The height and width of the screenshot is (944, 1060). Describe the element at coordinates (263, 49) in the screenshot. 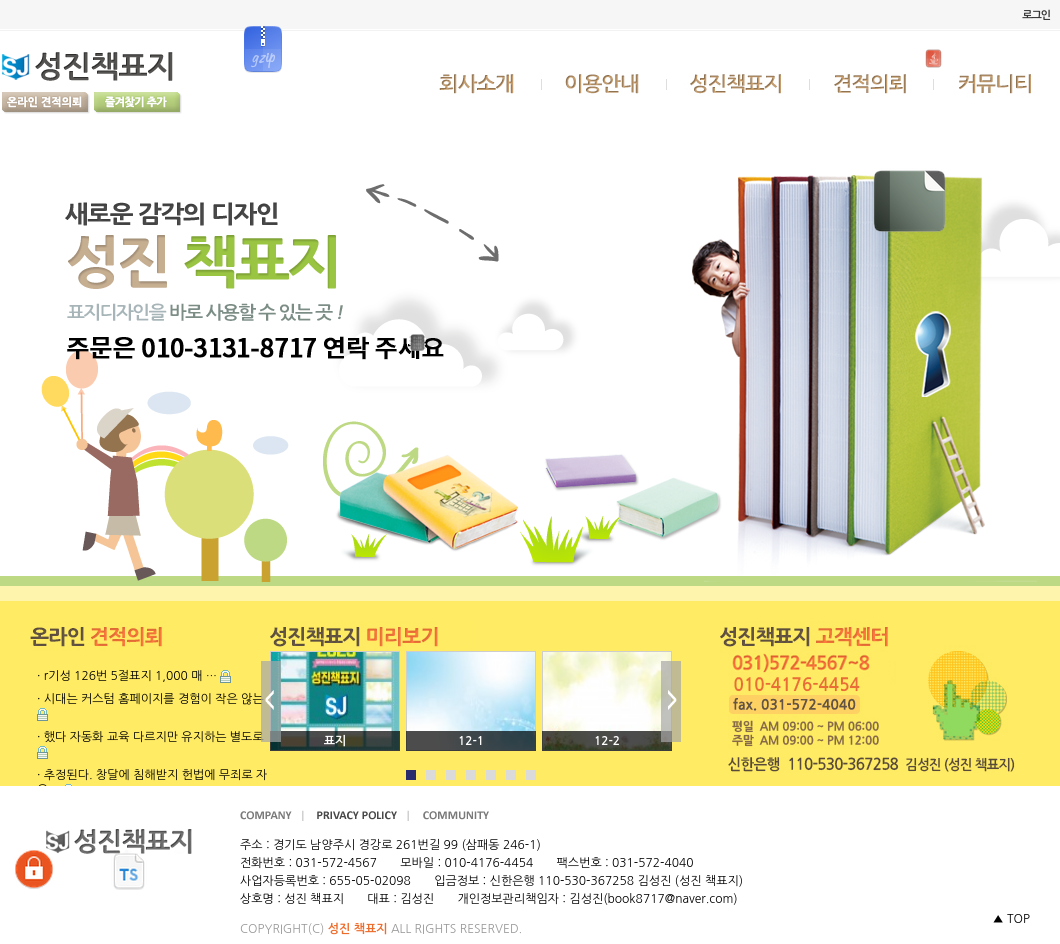

I see `a gzip compressed archive file` at that location.